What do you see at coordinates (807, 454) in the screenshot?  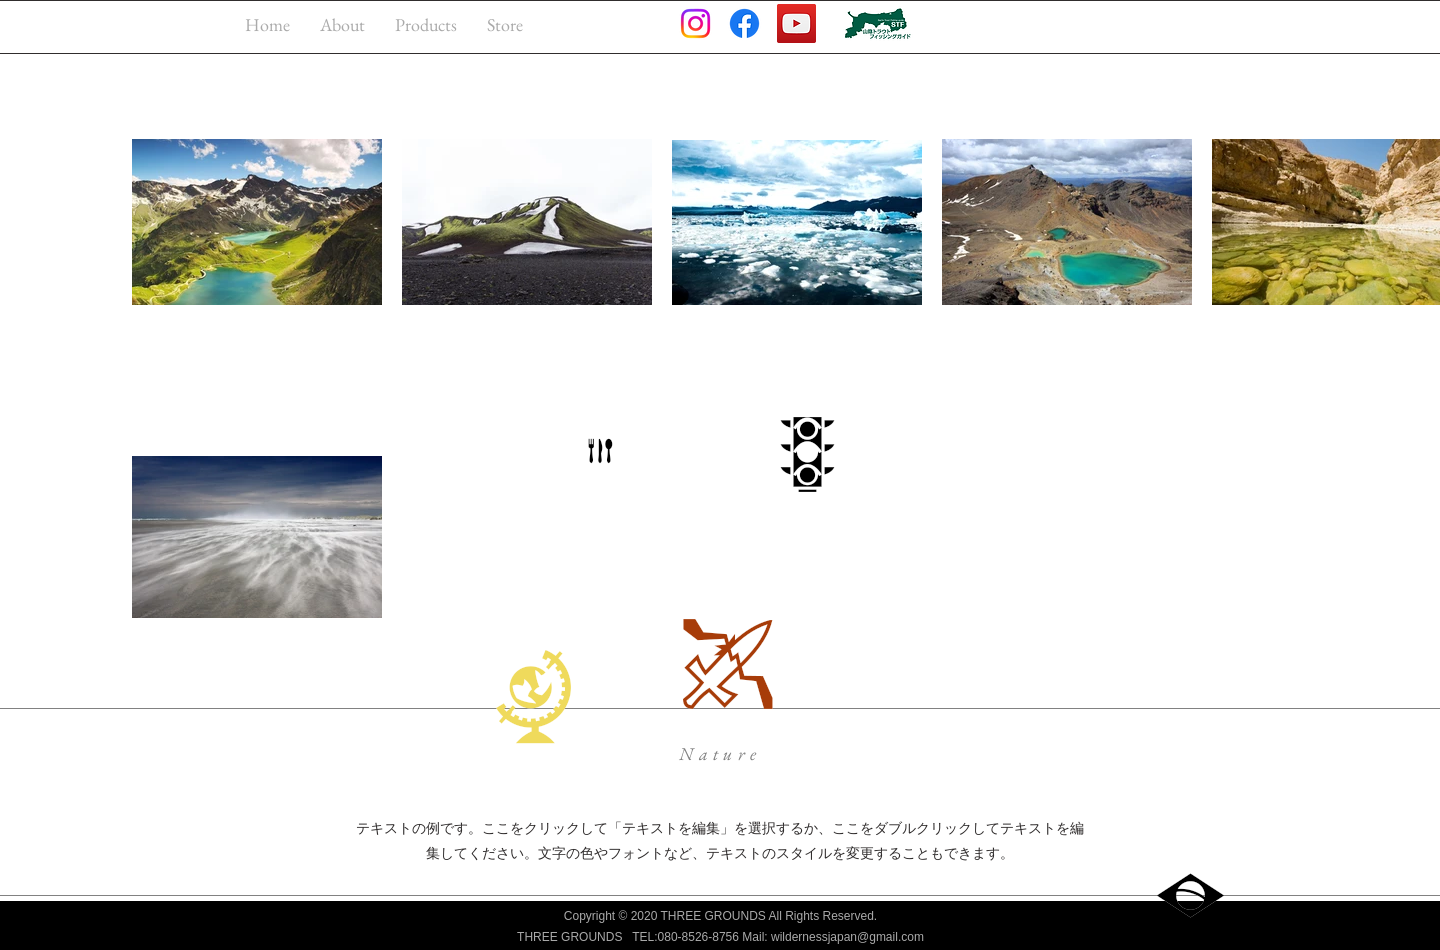 I see `indicates ready status or go signal` at bounding box center [807, 454].